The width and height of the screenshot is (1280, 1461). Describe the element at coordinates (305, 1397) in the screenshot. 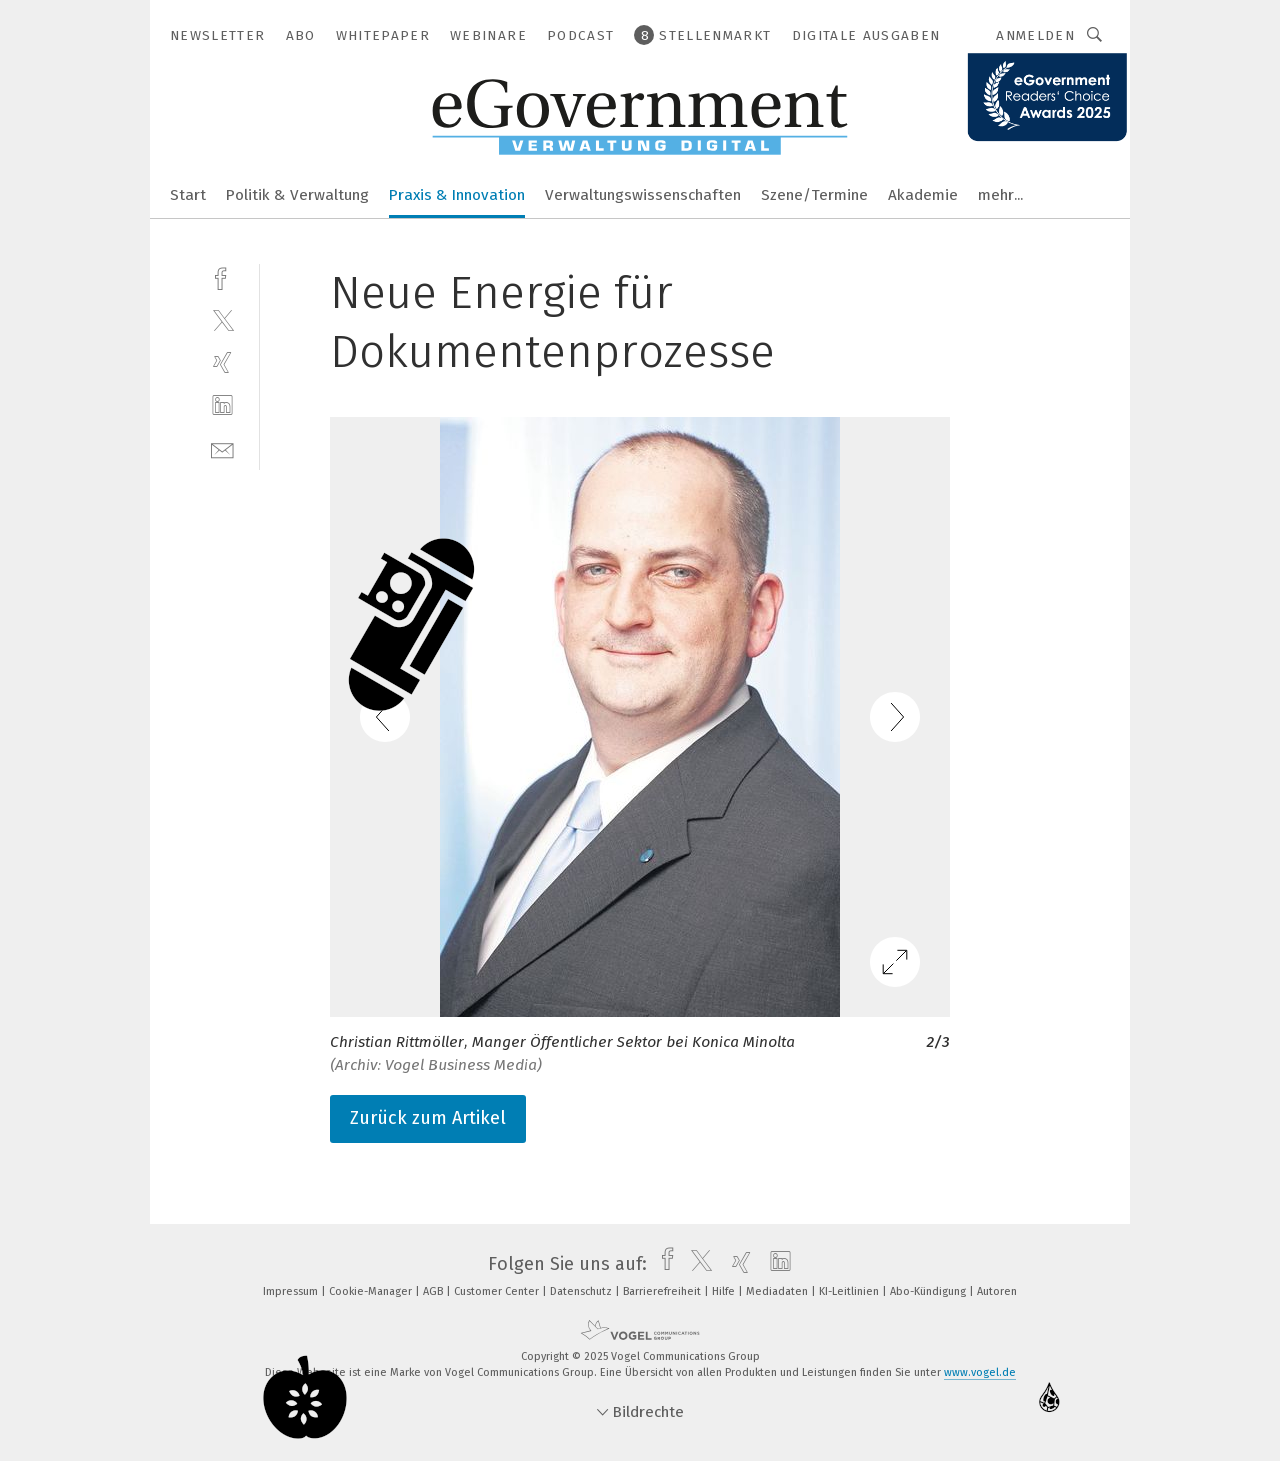

I see `view apple seed count or farming resources` at that location.